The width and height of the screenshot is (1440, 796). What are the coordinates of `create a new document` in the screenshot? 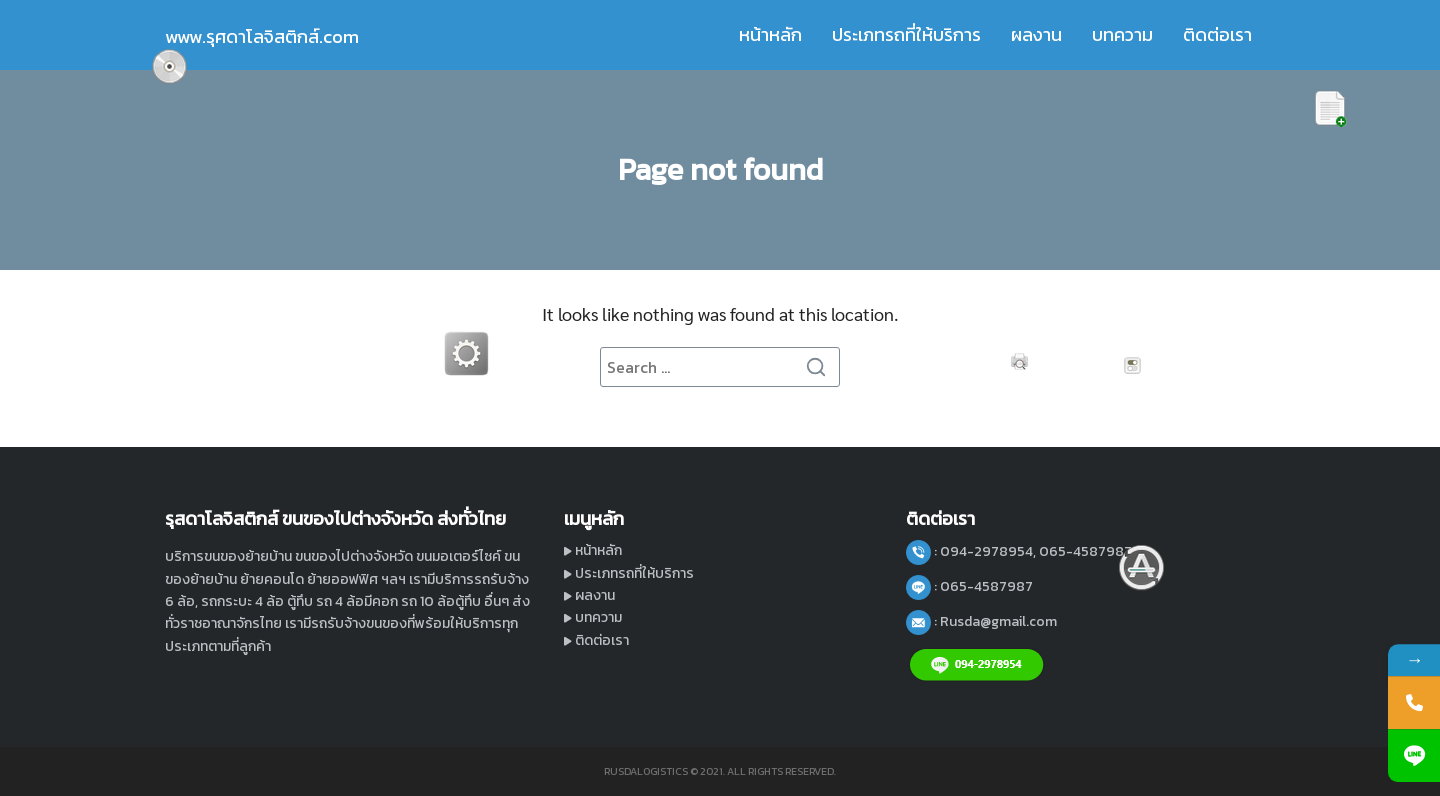 It's located at (1330, 108).